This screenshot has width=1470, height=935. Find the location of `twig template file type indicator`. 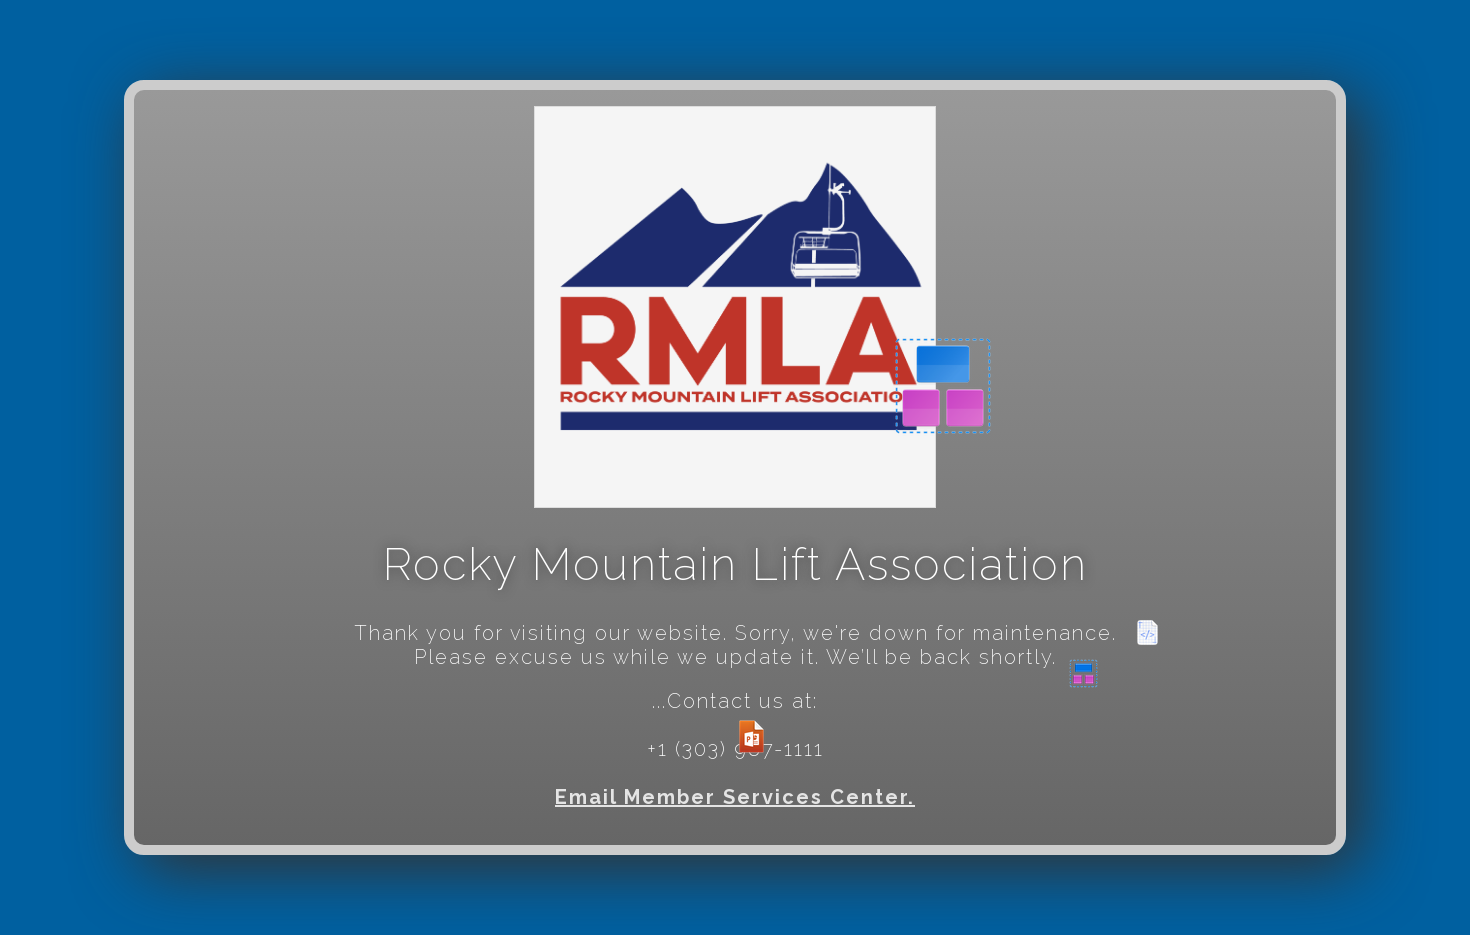

twig template file type indicator is located at coordinates (1147, 632).